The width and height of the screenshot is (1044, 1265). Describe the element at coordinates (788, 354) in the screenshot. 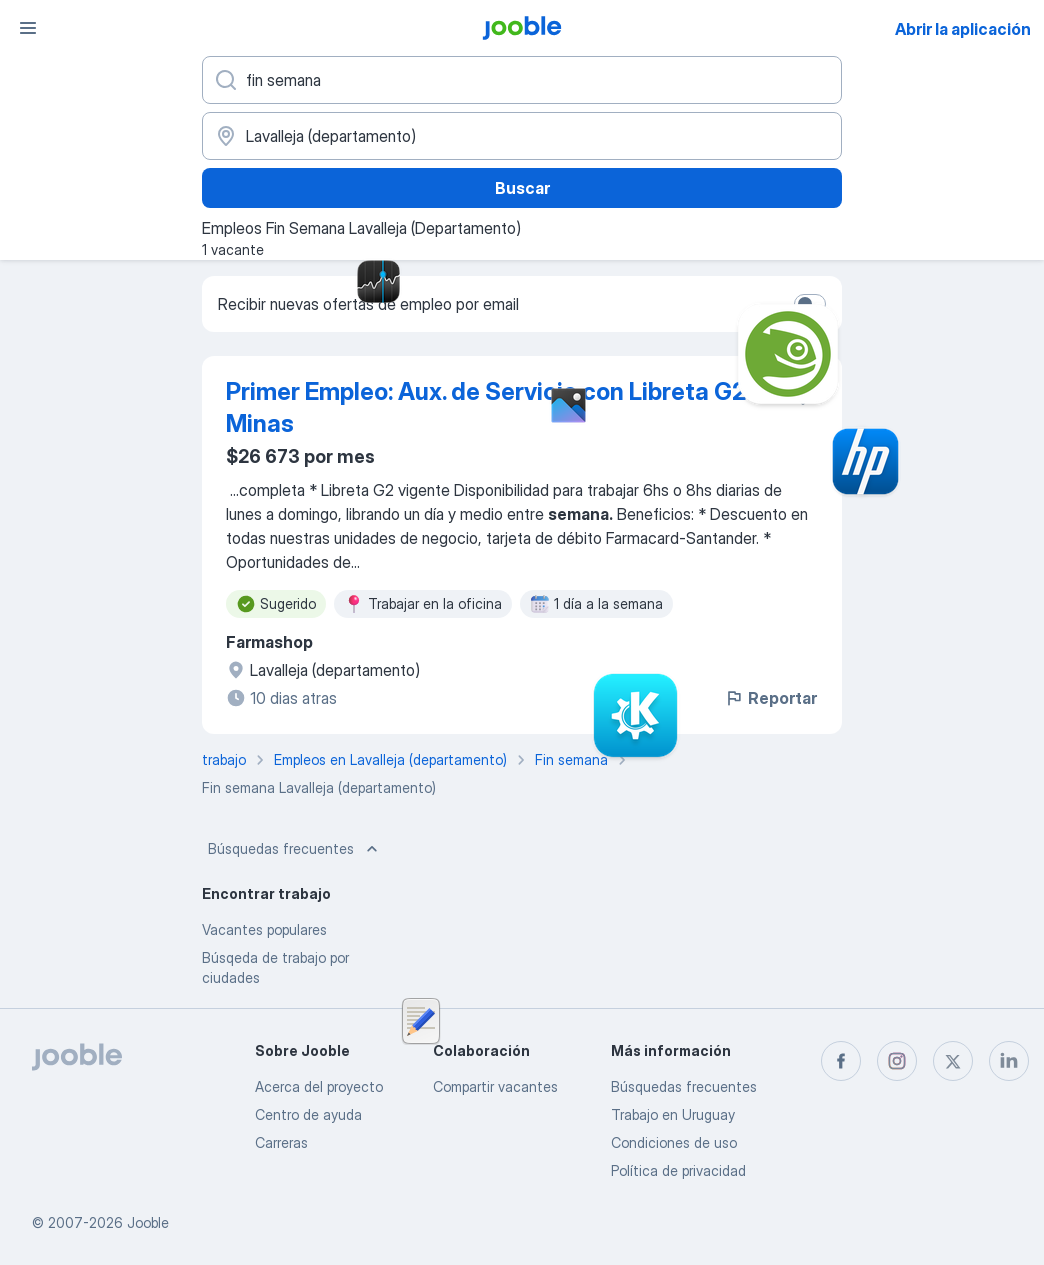

I see `open the openSUSE linux application` at that location.